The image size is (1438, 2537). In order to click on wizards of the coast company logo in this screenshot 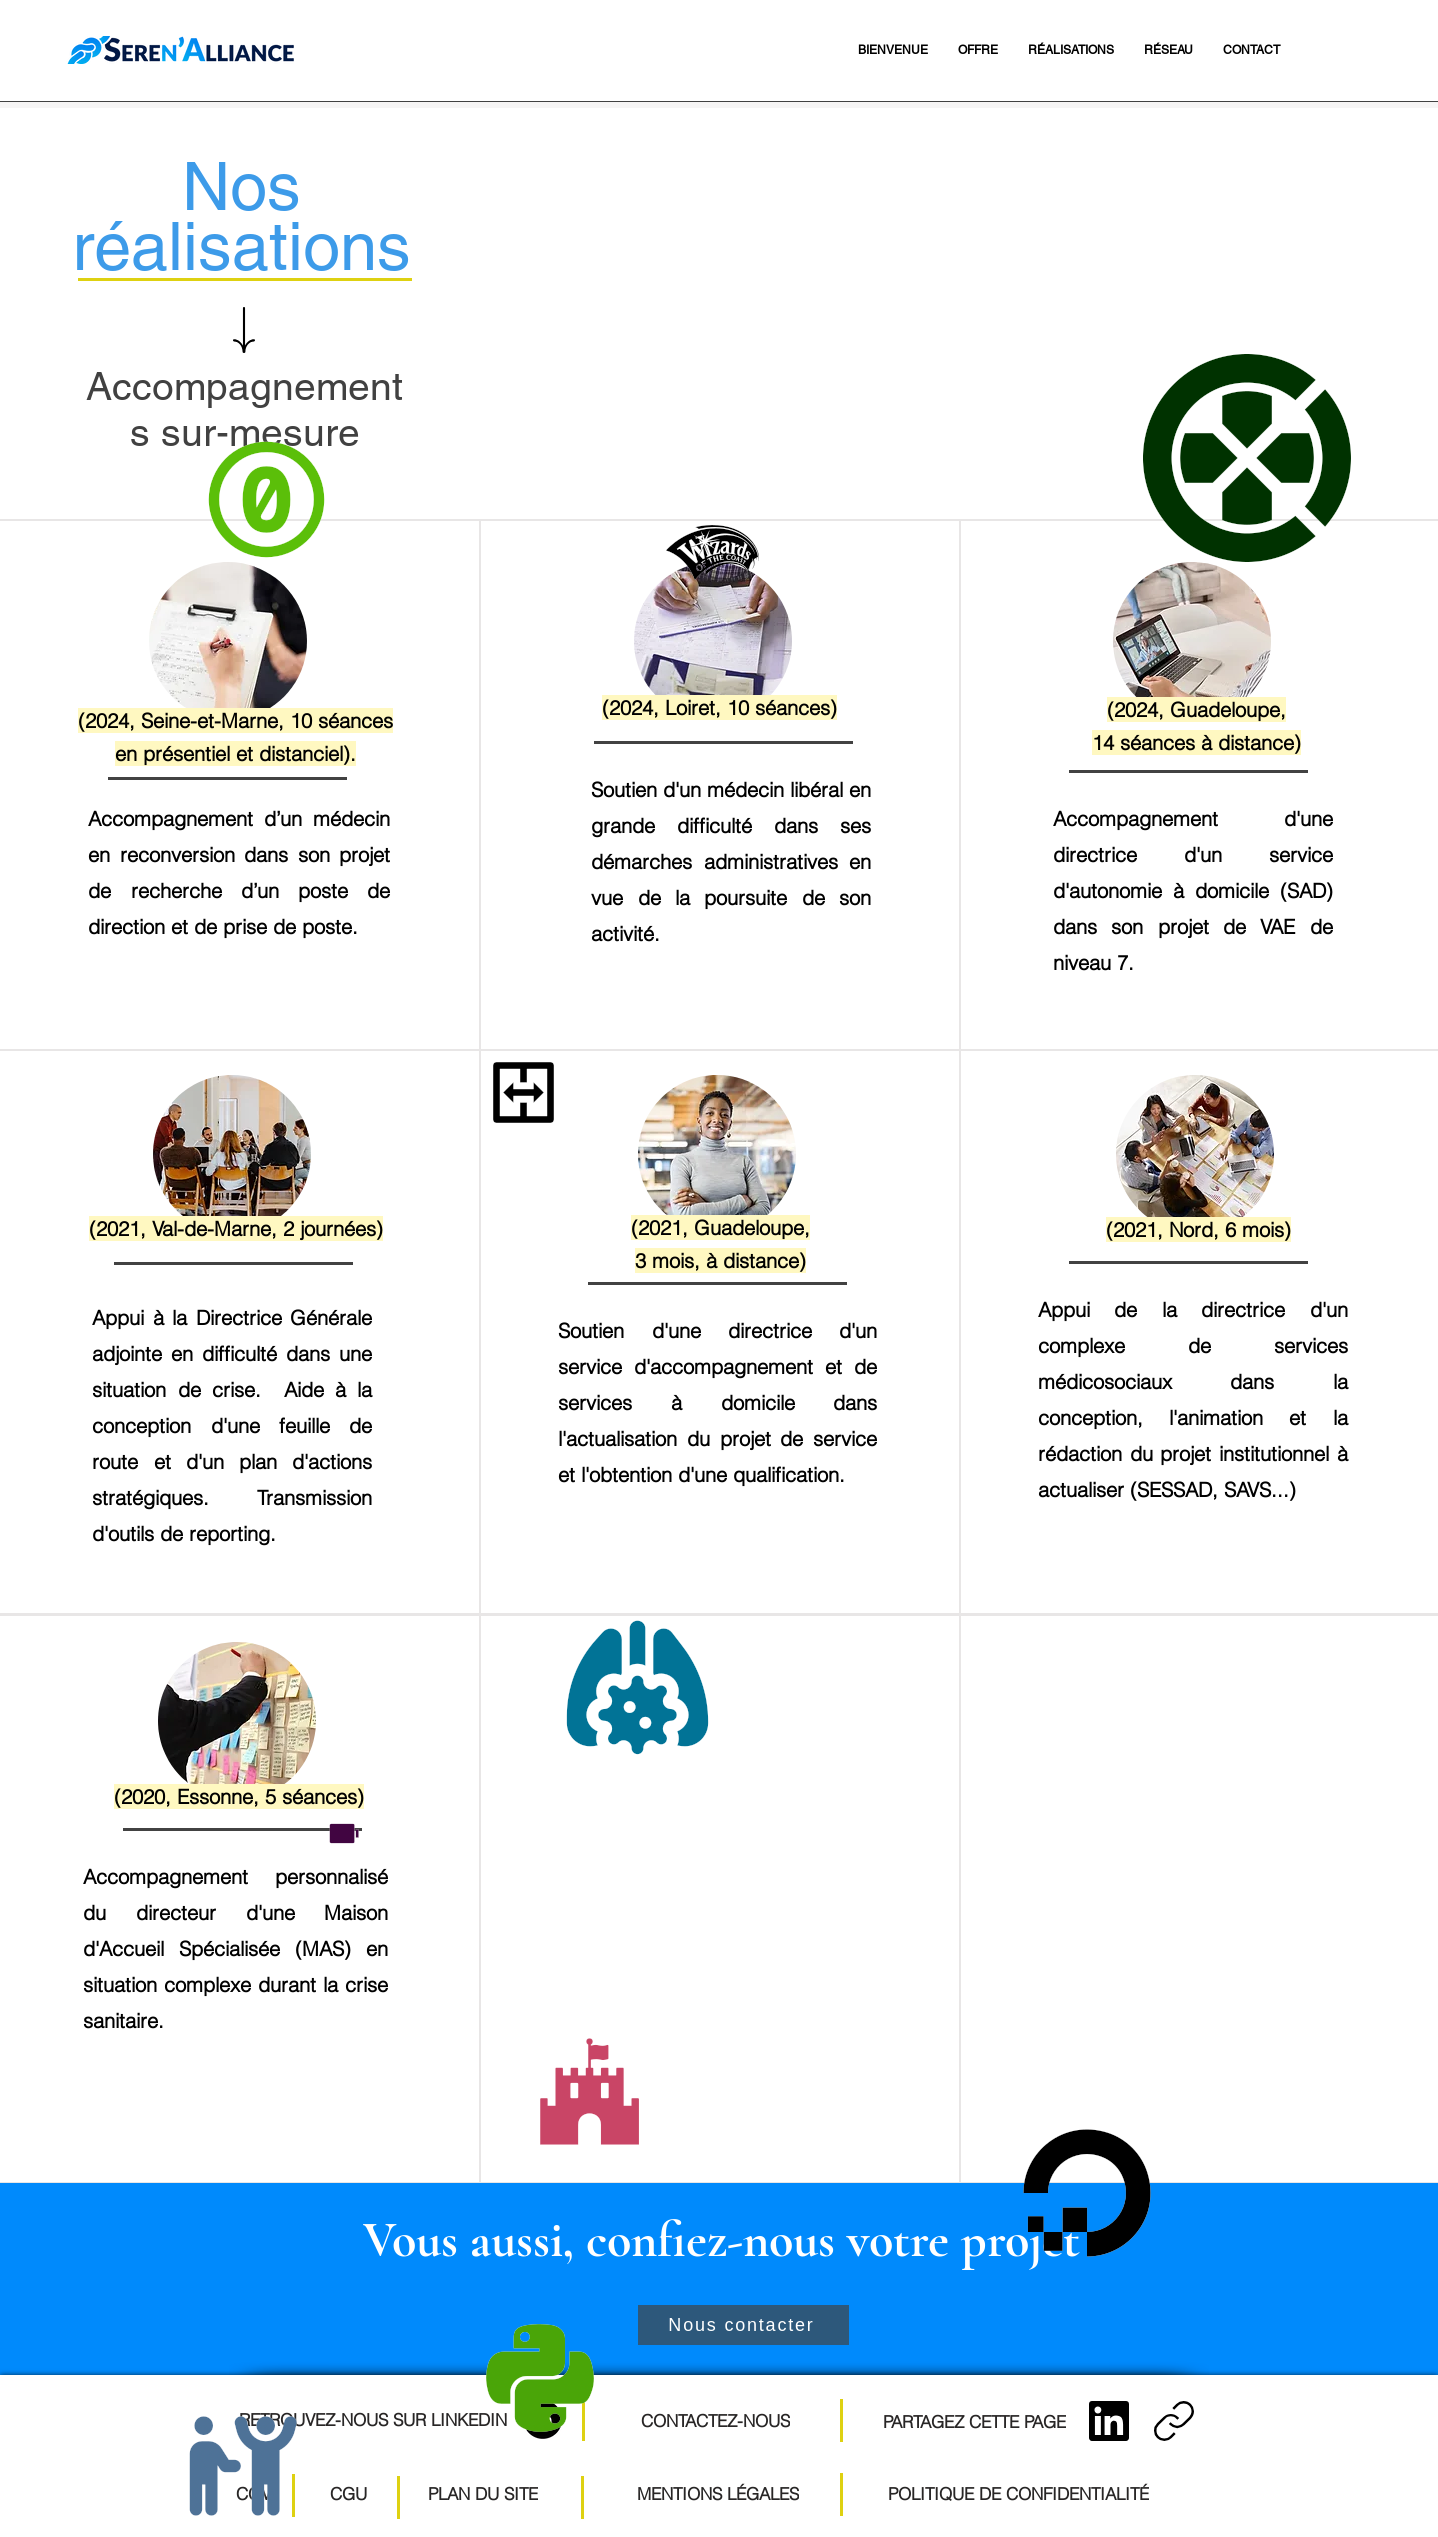, I will do `click(712, 552)`.